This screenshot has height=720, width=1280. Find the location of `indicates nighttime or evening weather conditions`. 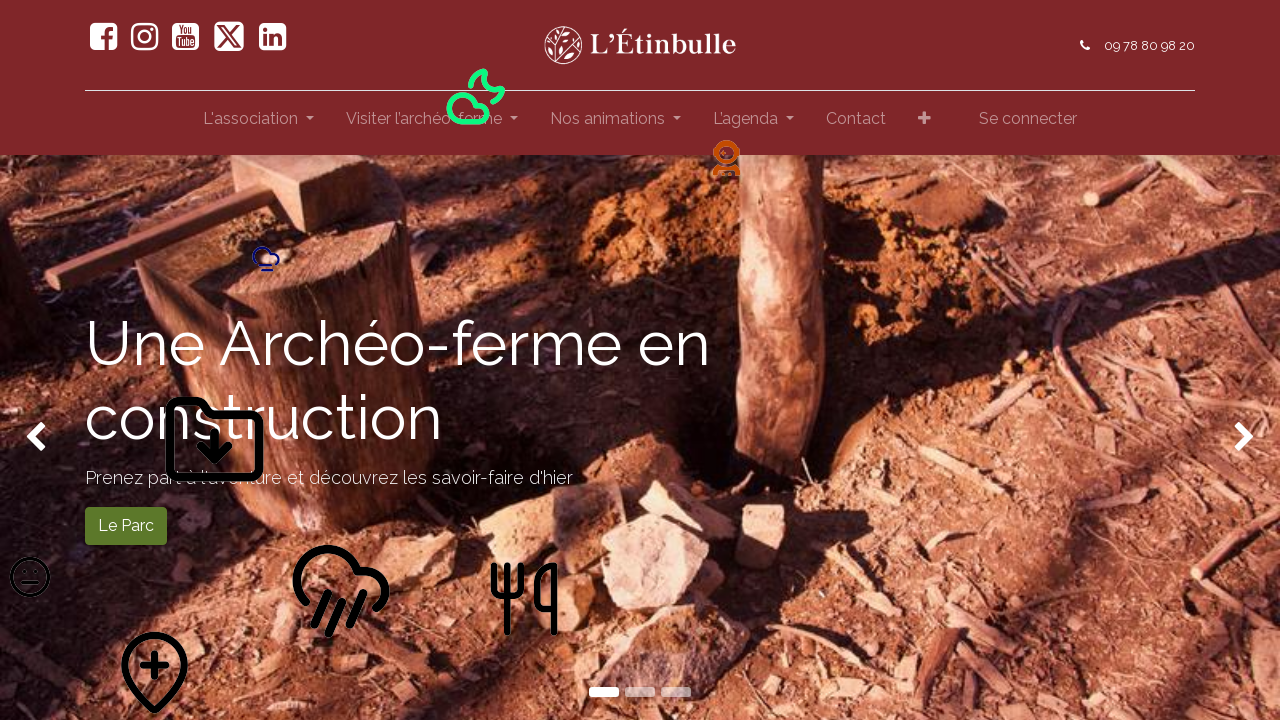

indicates nighttime or evening weather conditions is located at coordinates (476, 95).